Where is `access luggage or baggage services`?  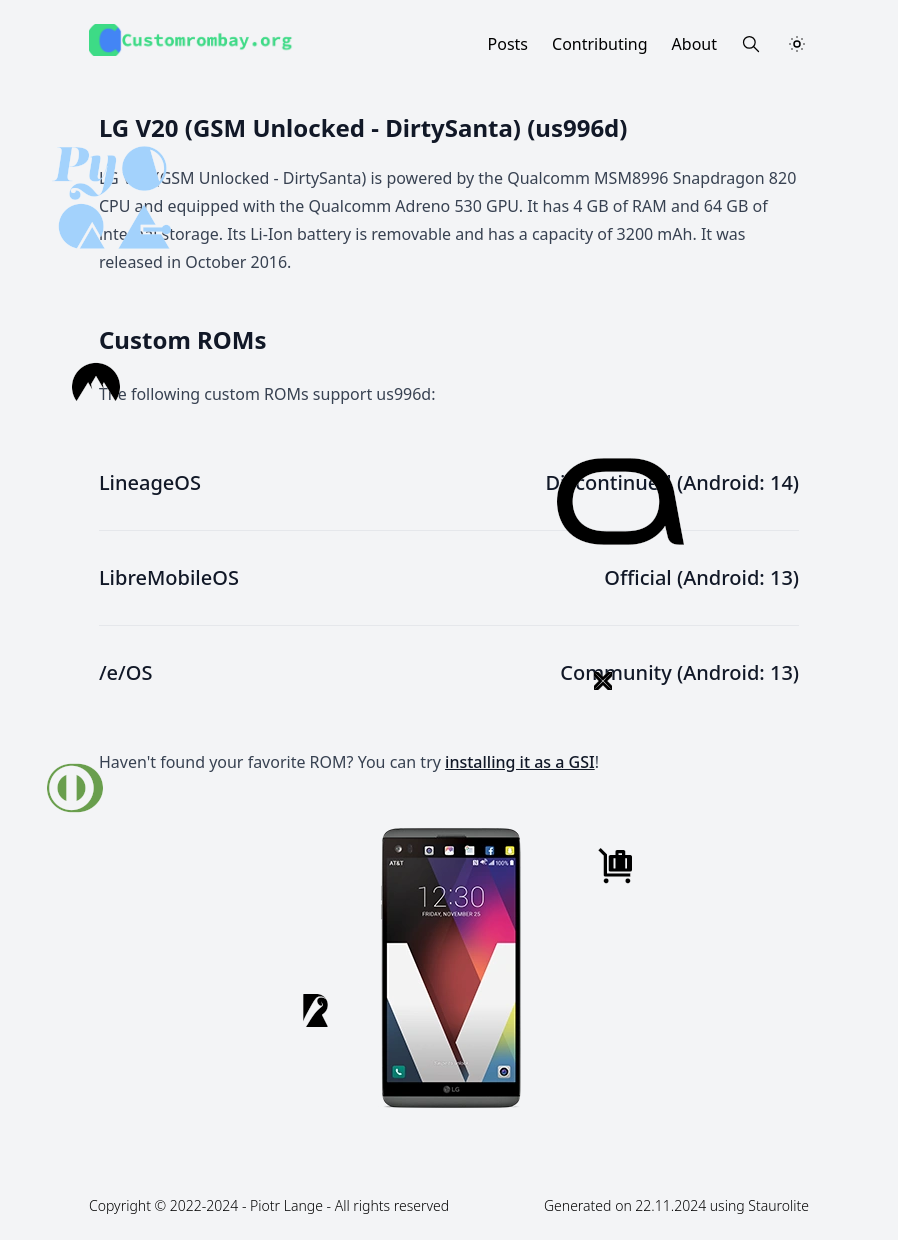
access luggage or baggage services is located at coordinates (617, 865).